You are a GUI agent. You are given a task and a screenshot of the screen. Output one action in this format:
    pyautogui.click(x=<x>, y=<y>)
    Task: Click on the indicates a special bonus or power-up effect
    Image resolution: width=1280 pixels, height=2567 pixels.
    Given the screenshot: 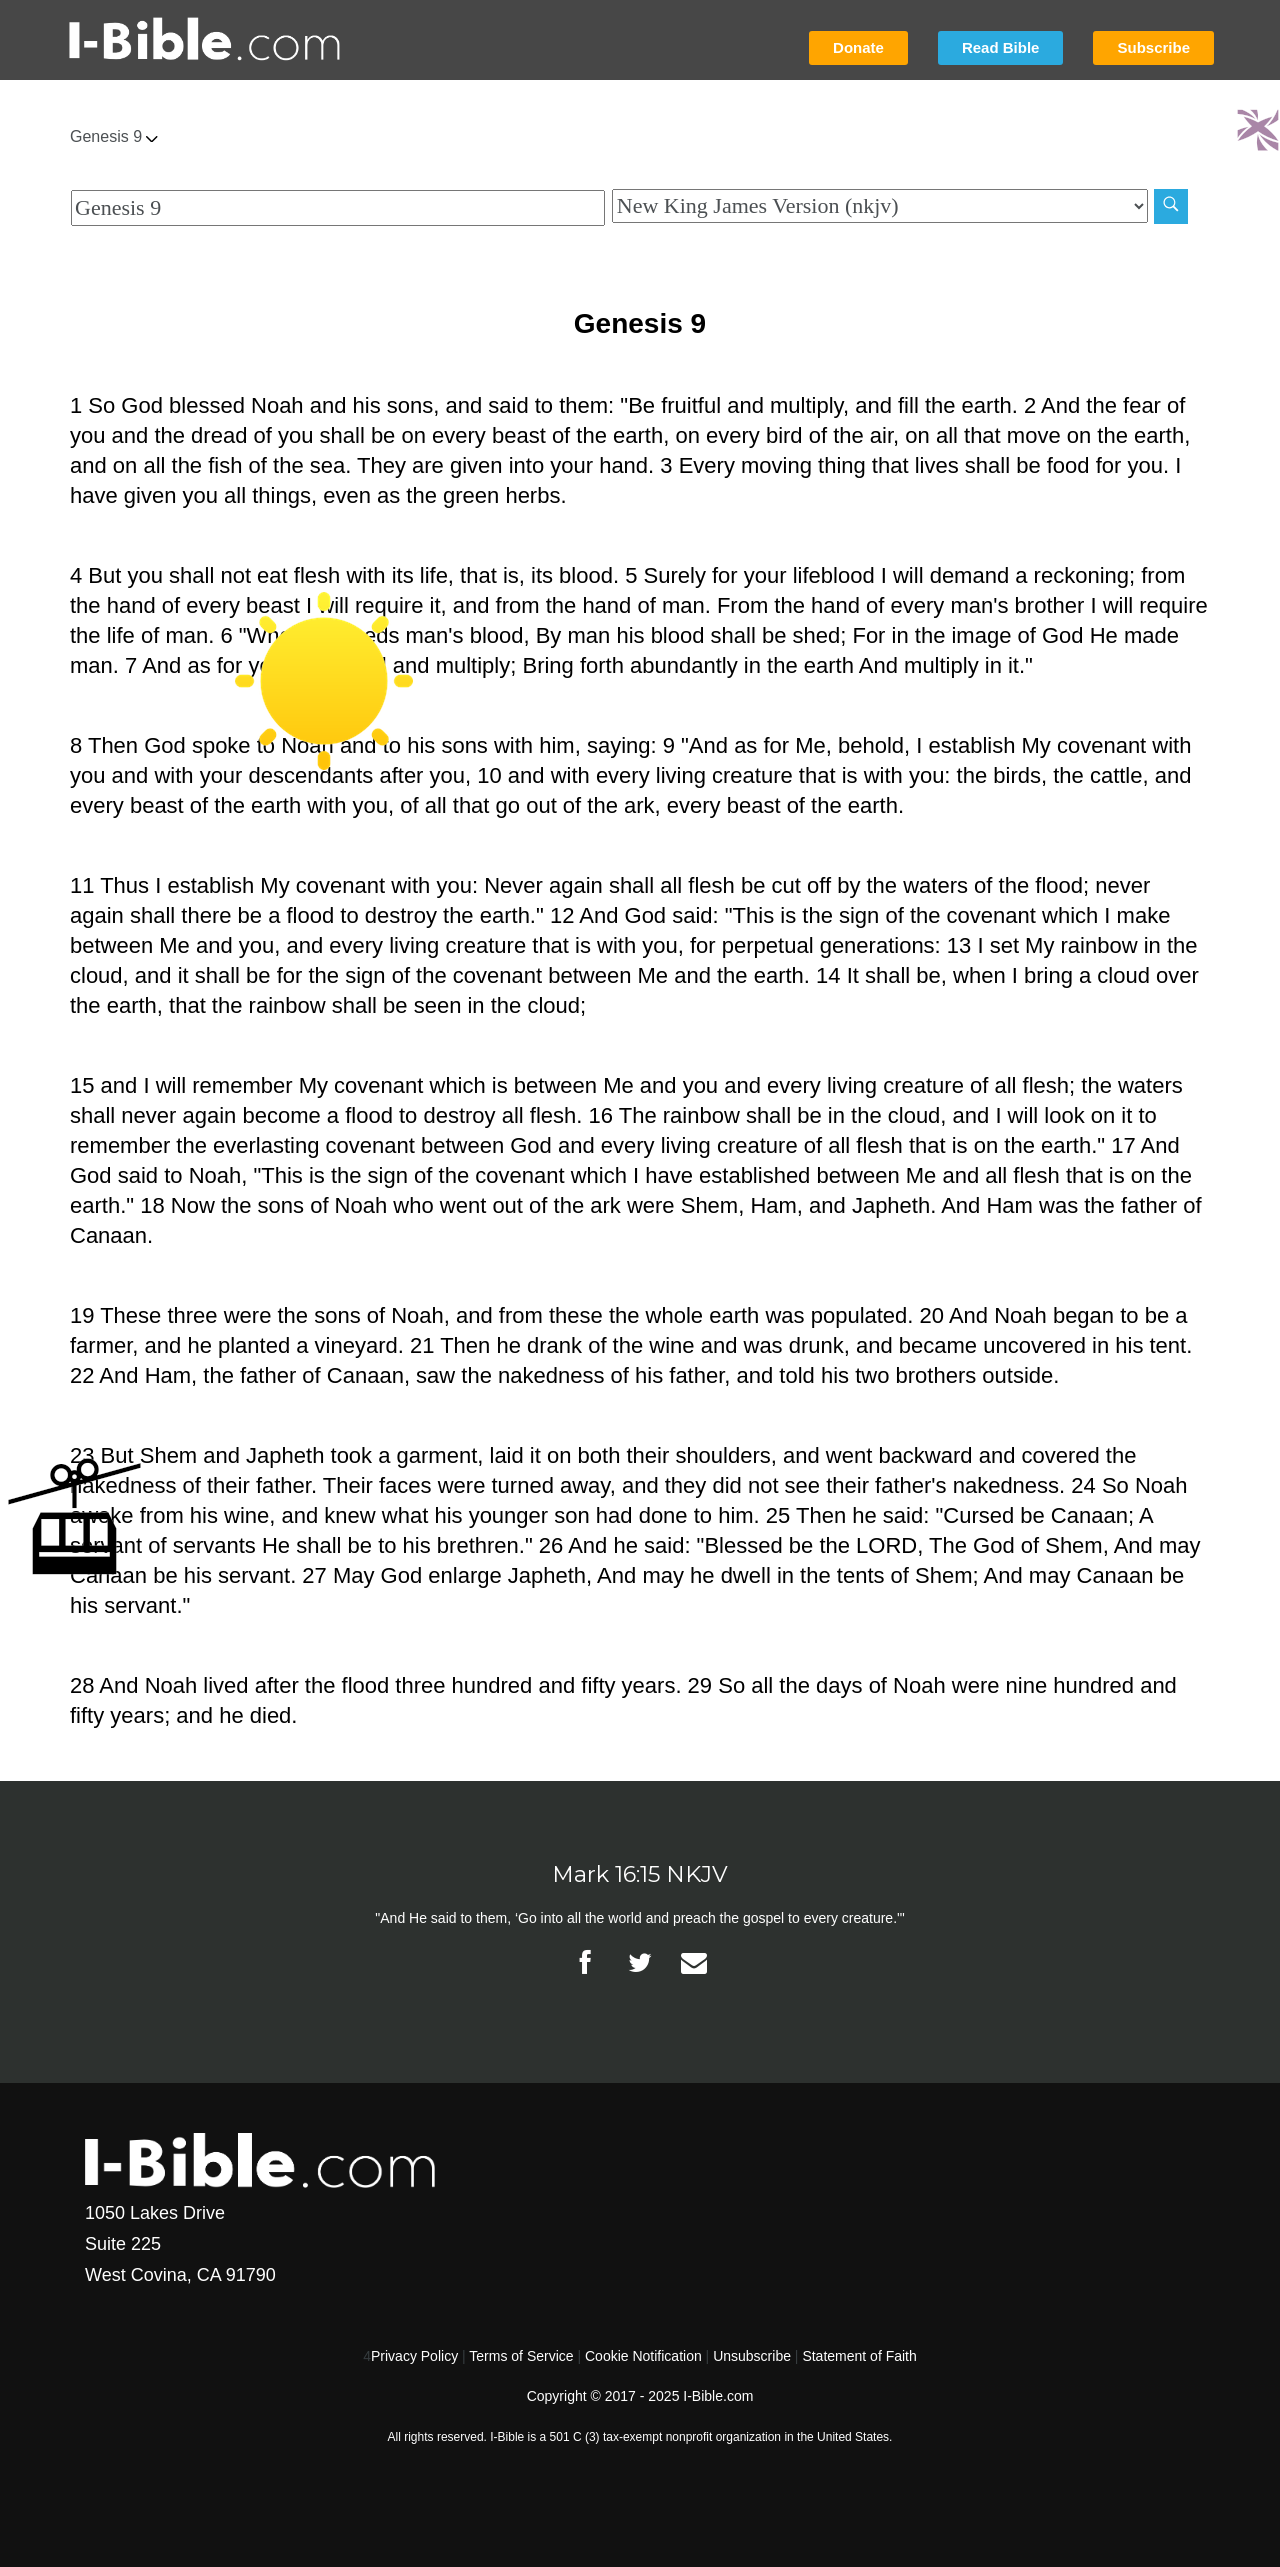 What is the action you would take?
    pyautogui.click(x=1258, y=130)
    